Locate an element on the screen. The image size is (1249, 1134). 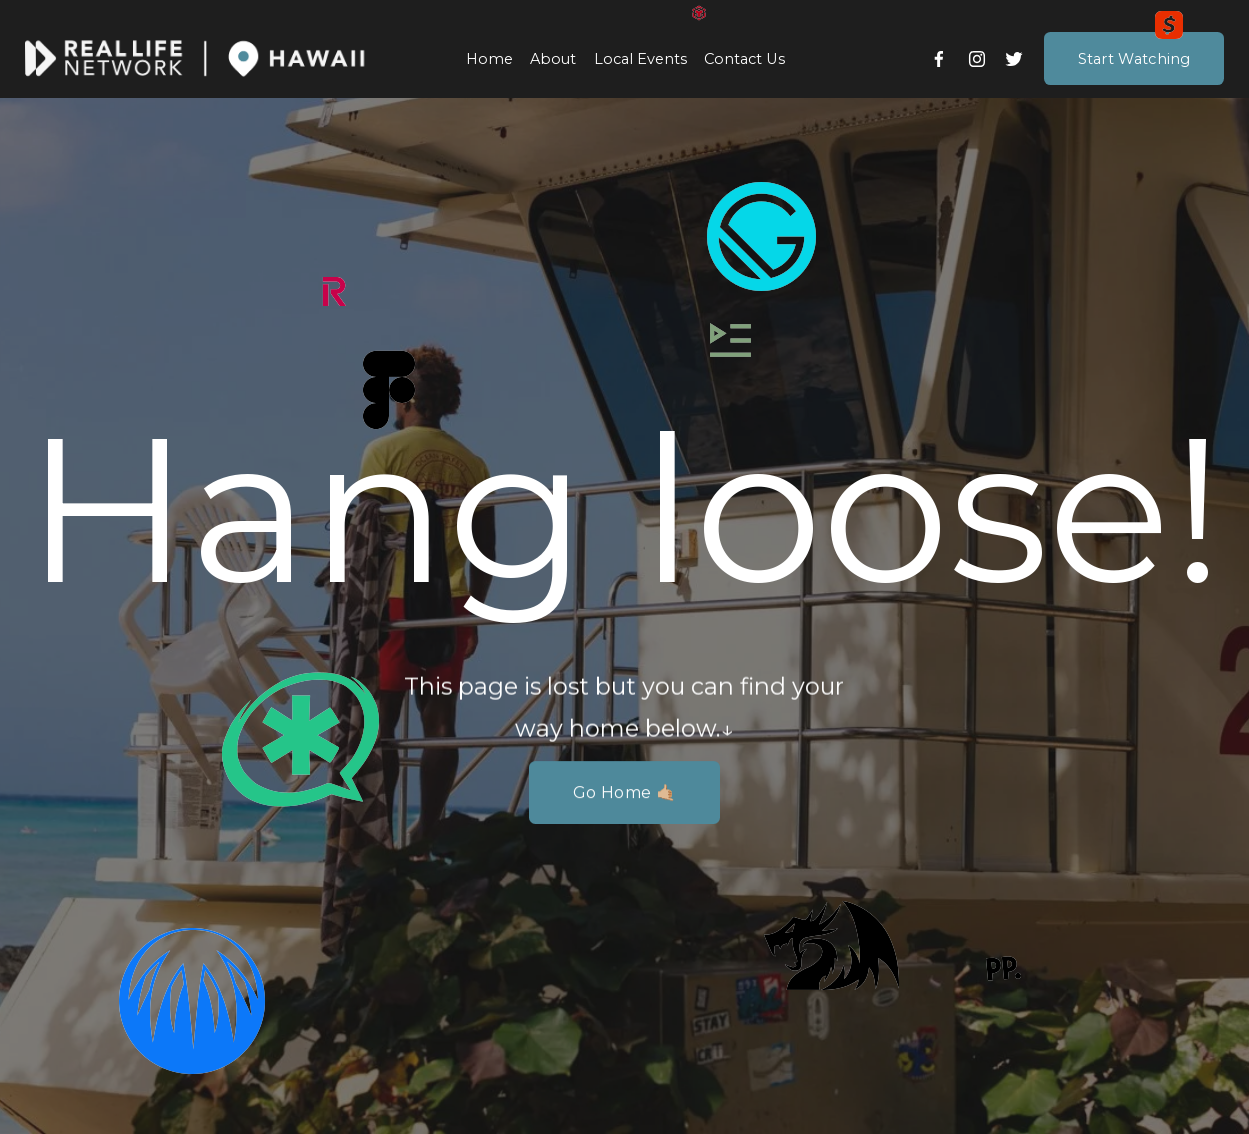
Gatsby framework logo is located at coordinates (761, 236).